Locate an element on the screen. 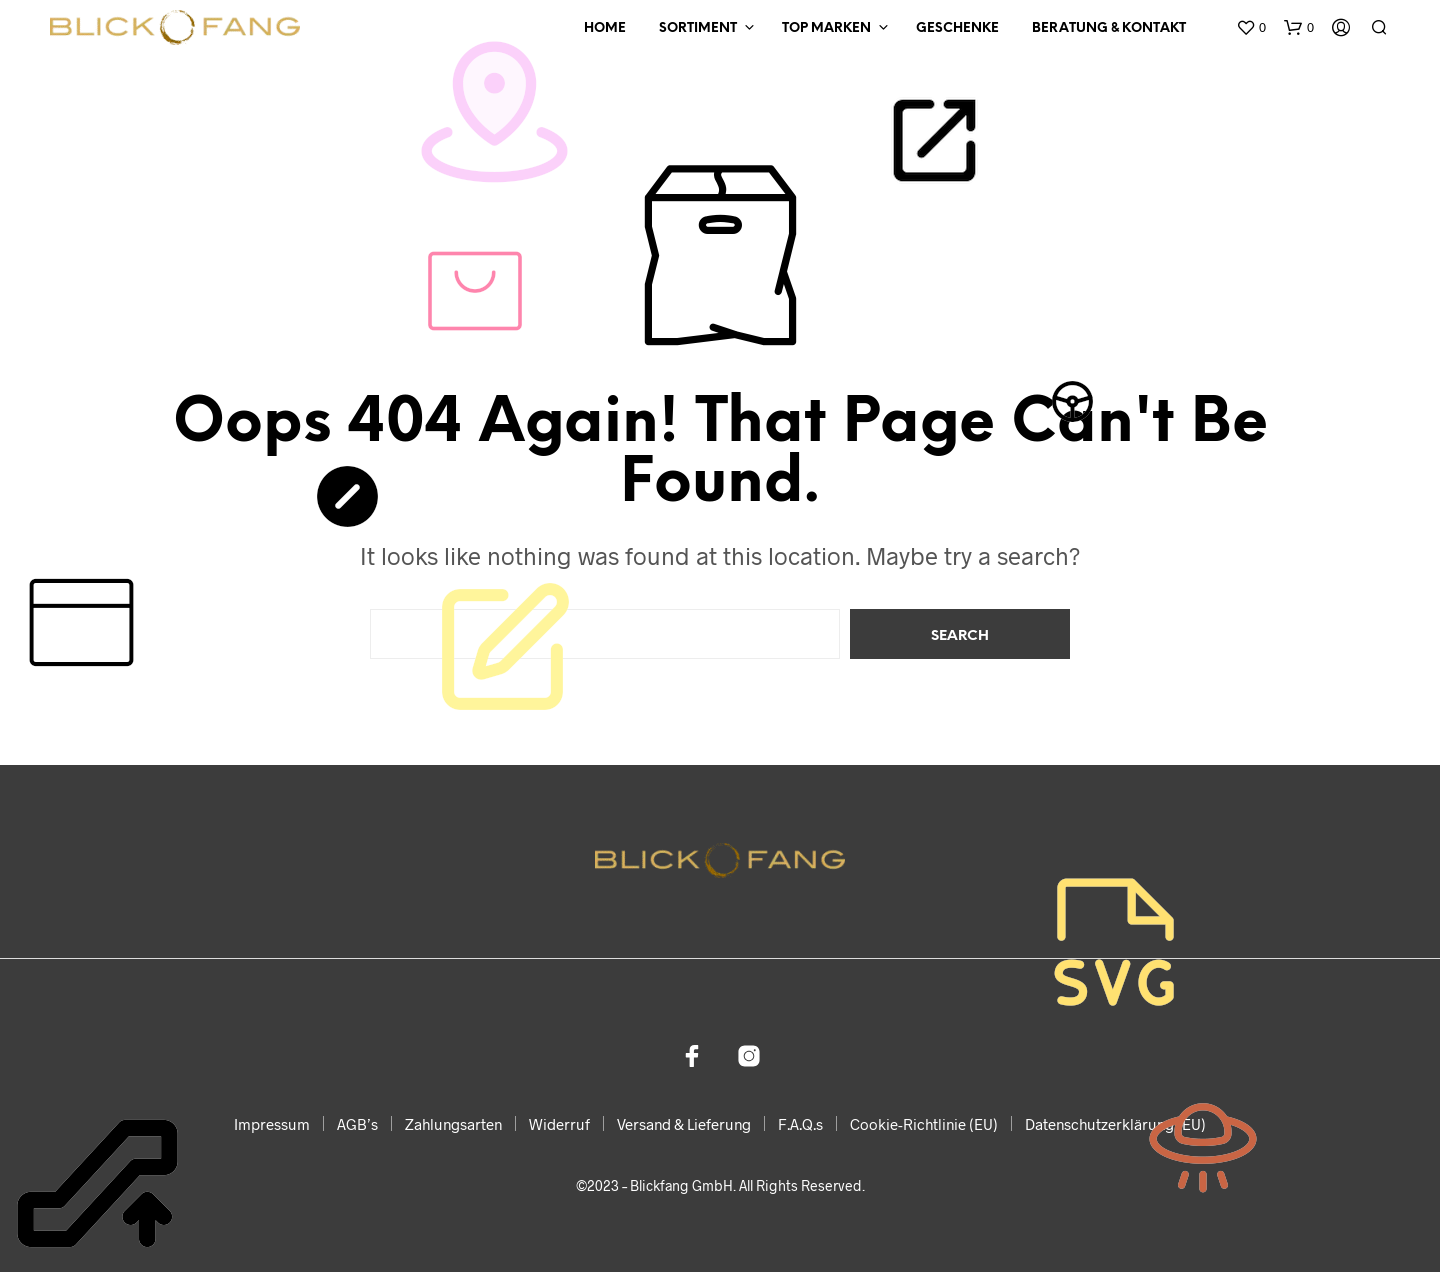  indicates a blocked or prohibited action is located at coordinates (347, 496).